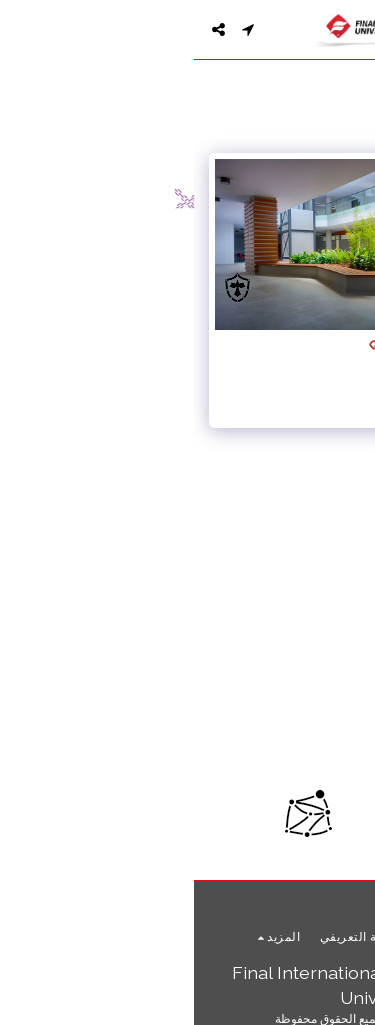  Describe the element at coordinates (184, 198) in the screenshot. I see `indicates a linked or connected status` at that location.